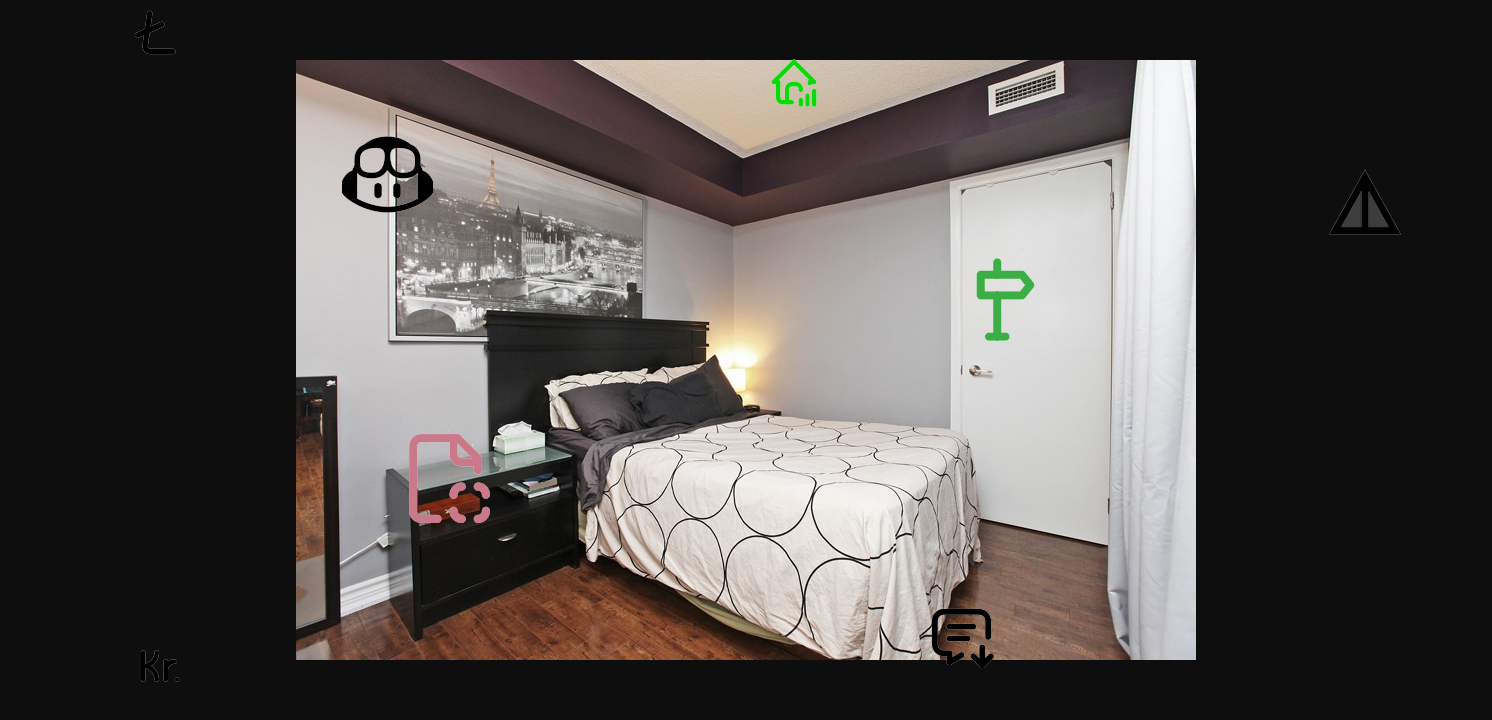 Image resolution: width=1492 pixels, height=720 pixels. What do you see at coordinates (445, 478) in the screenshot?
I see `scan a document` at bounding box center [445, 478].